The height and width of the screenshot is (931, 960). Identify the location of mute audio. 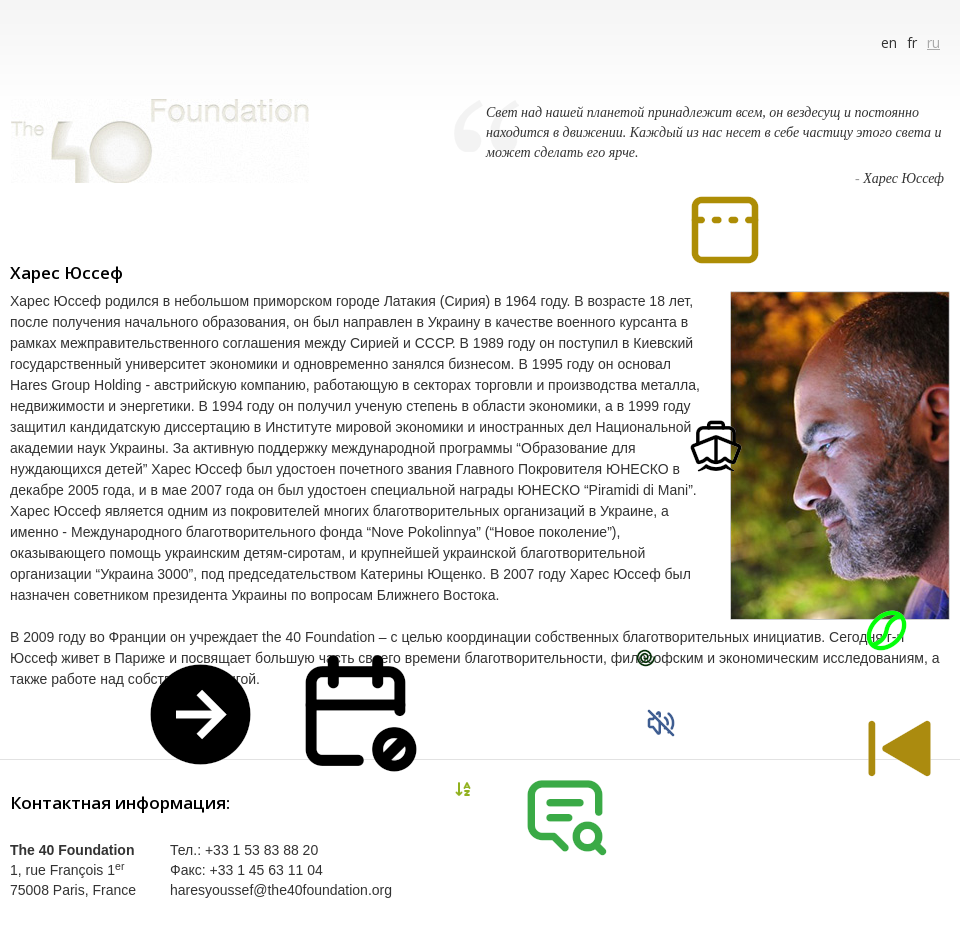
(661, 723).